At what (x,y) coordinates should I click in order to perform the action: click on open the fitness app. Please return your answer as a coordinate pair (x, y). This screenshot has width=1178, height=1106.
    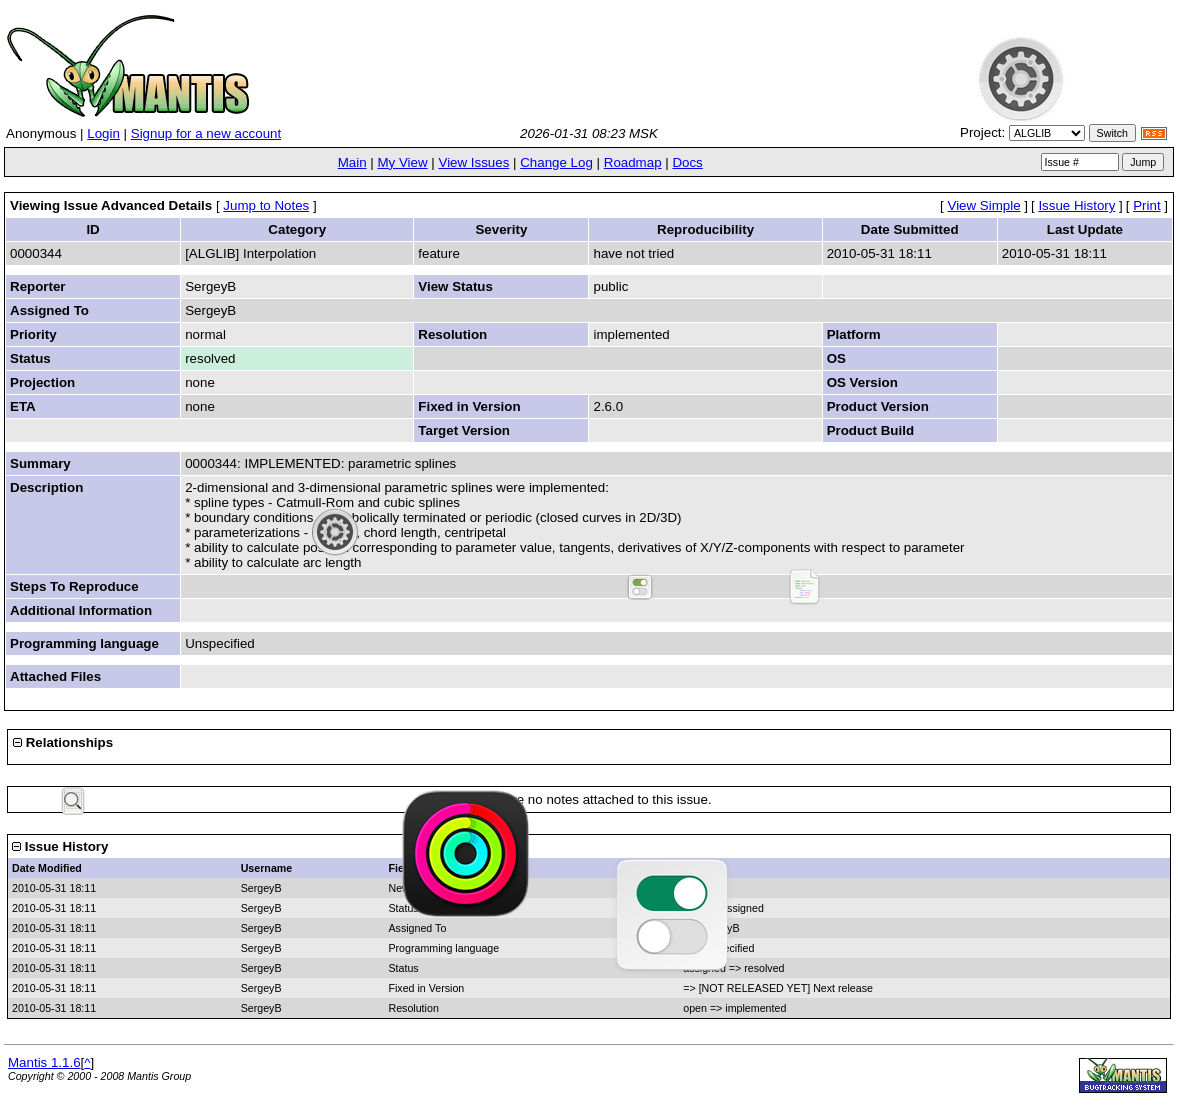
    Looking at the image, I should click on (465, 853).